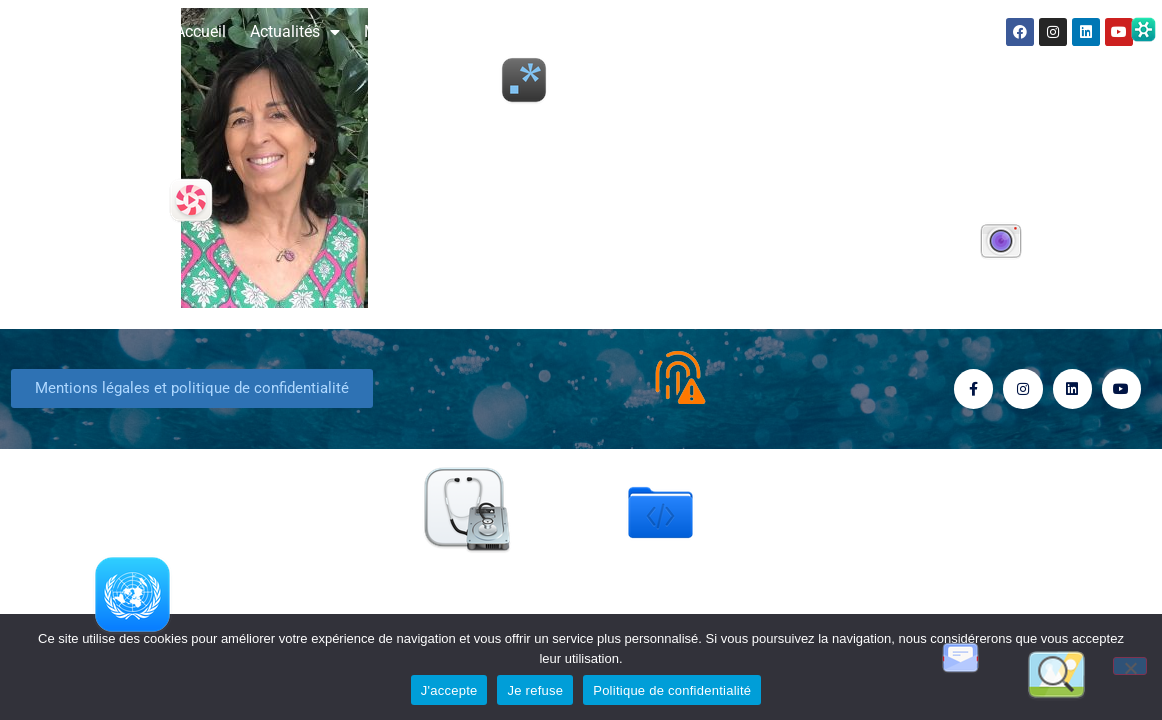 The height and width of the screenshot is (720, 1162). What do you see at coordinates (464, 507) in the screenshot?
I see `open Disk Utility to manage storage drives` at bounding box center [464, 507].